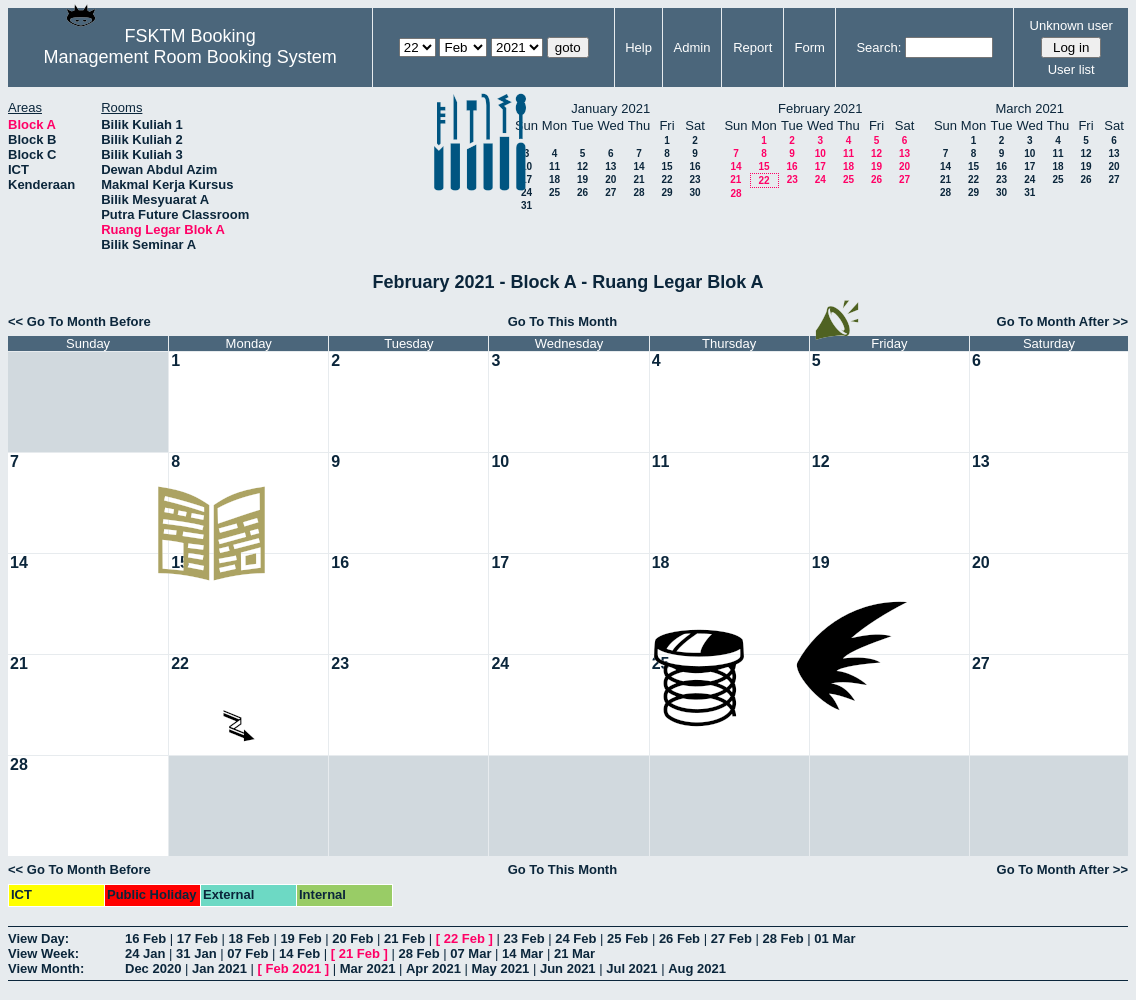  I want to click on make an announcement or broadcast, so click(837, 322).